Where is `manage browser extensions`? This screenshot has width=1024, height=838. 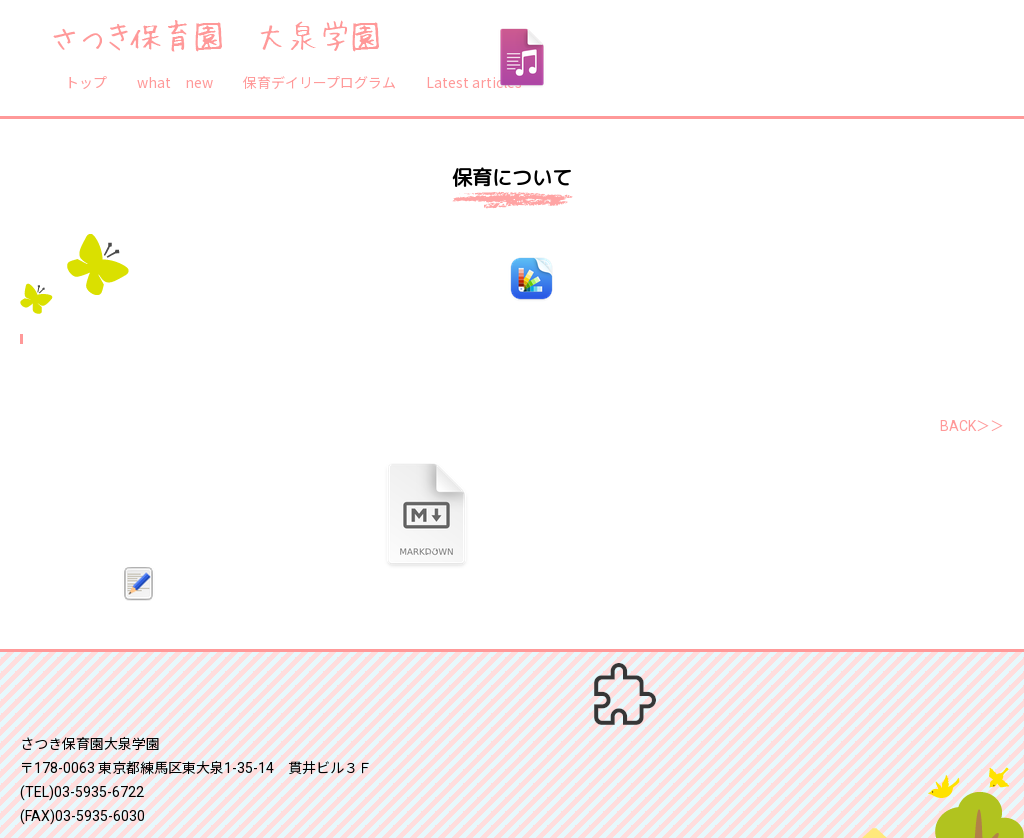
manage browser extensions is located at coordinates (623, 696).